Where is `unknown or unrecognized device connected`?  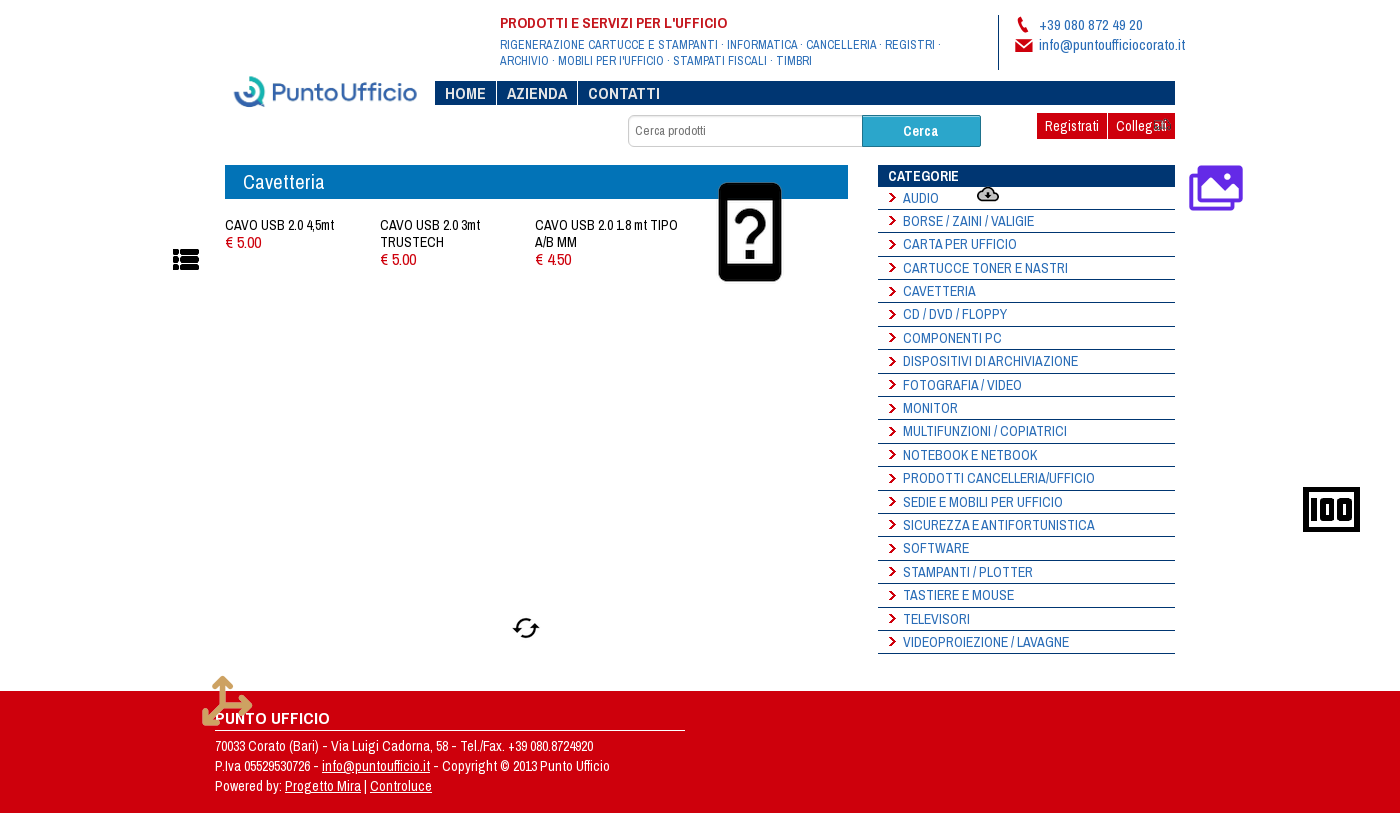 unknown or unrecognized device connected is located at coordinates (750, 232).